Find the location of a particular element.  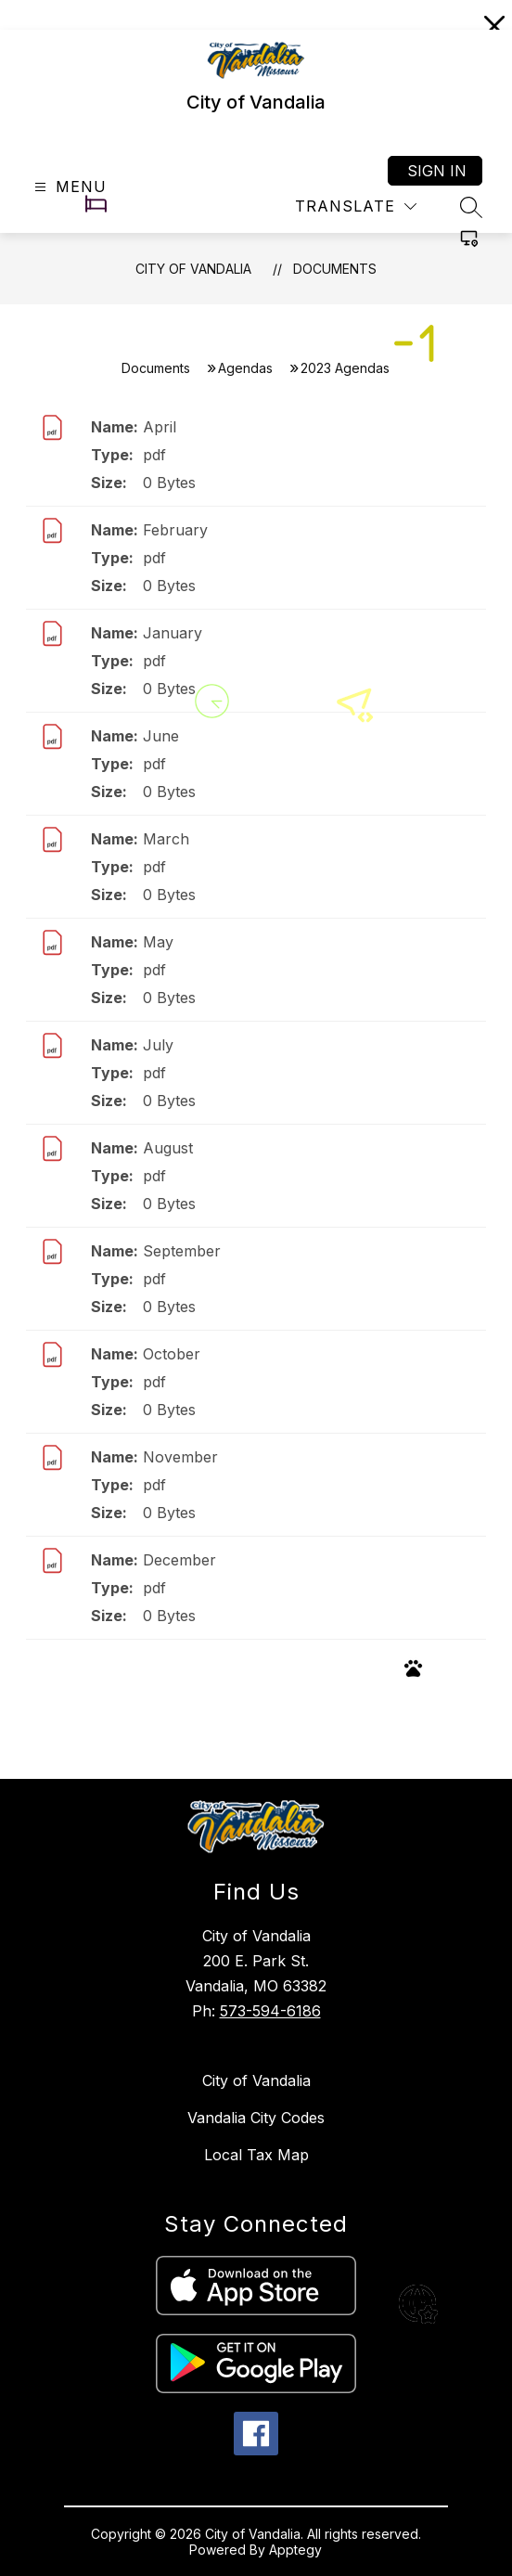

access location-based developer tools is located at coordinates (354, 705).